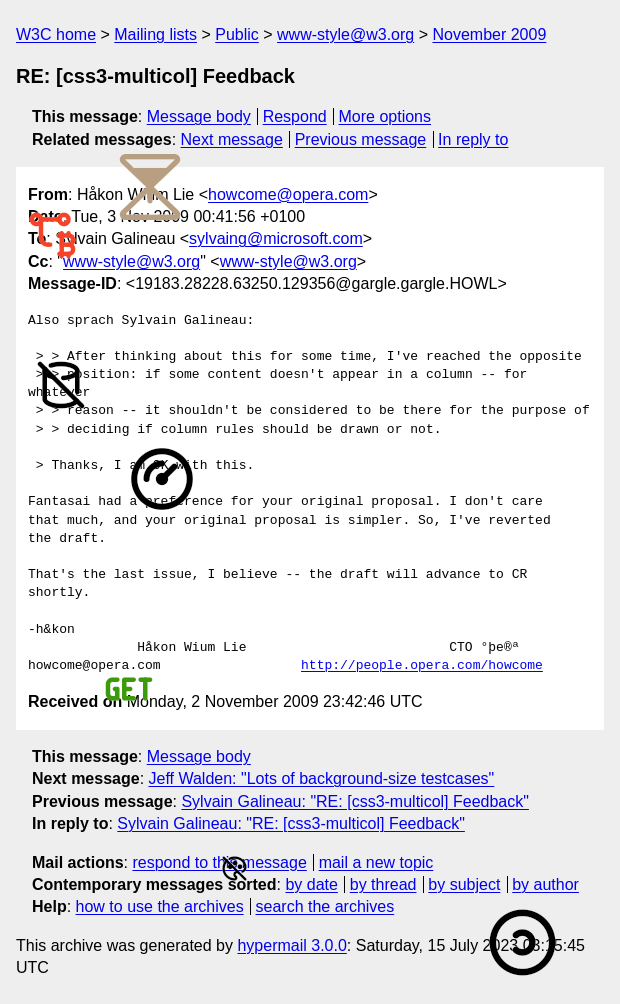  What do you see at coordinates (52, 235) in the screenshot?
I see `view bitcoin transaction history` at bounding box center [52, 235].